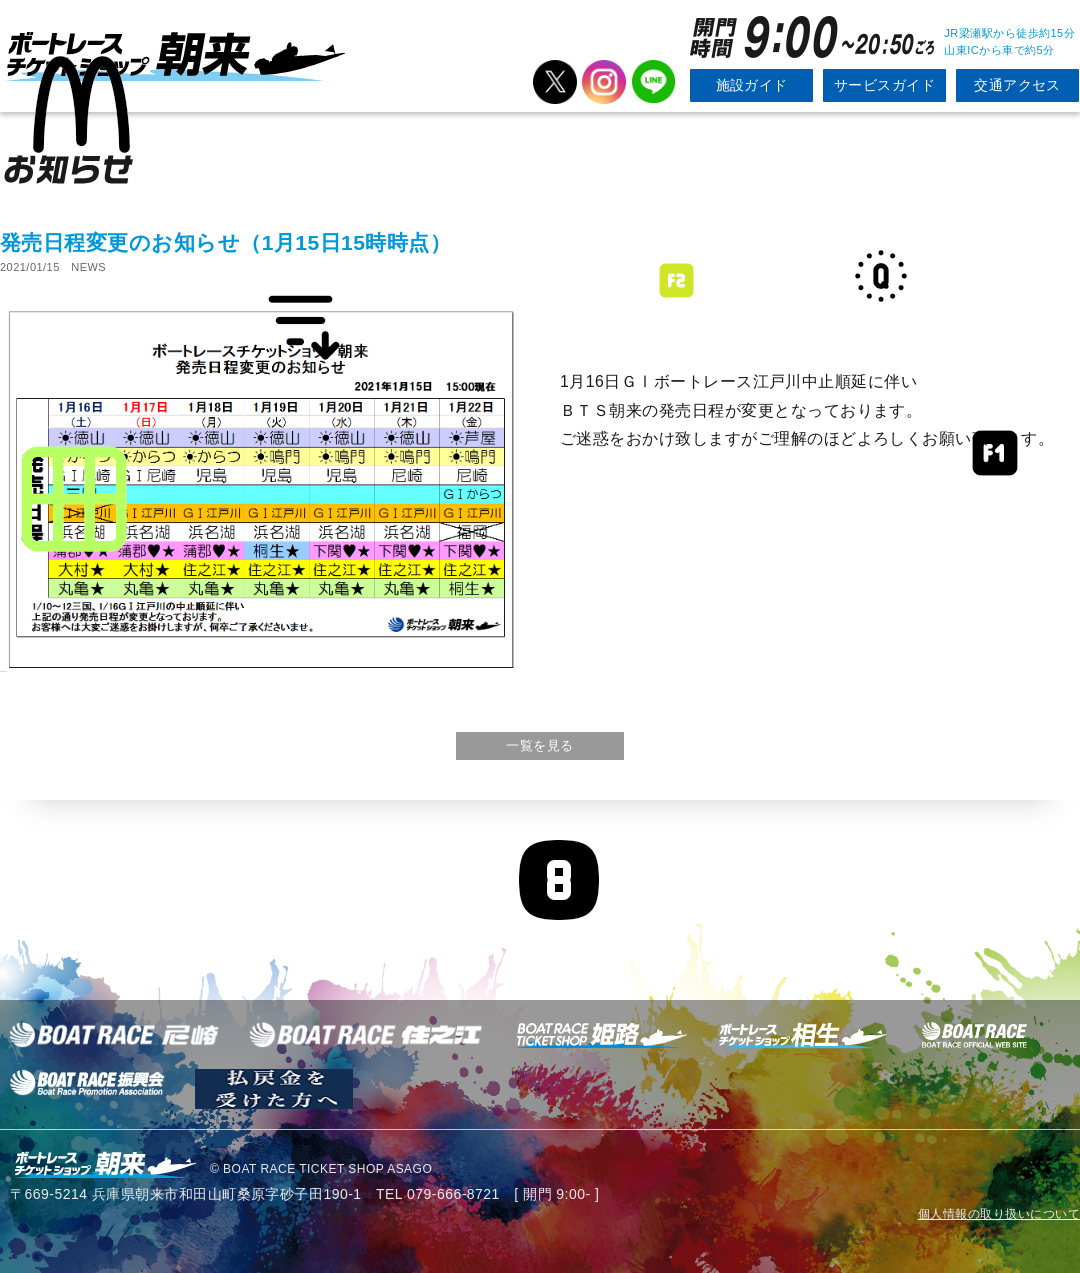  I want to click on indicates a loading or processing state for Q-related feature, so click(881, 276).